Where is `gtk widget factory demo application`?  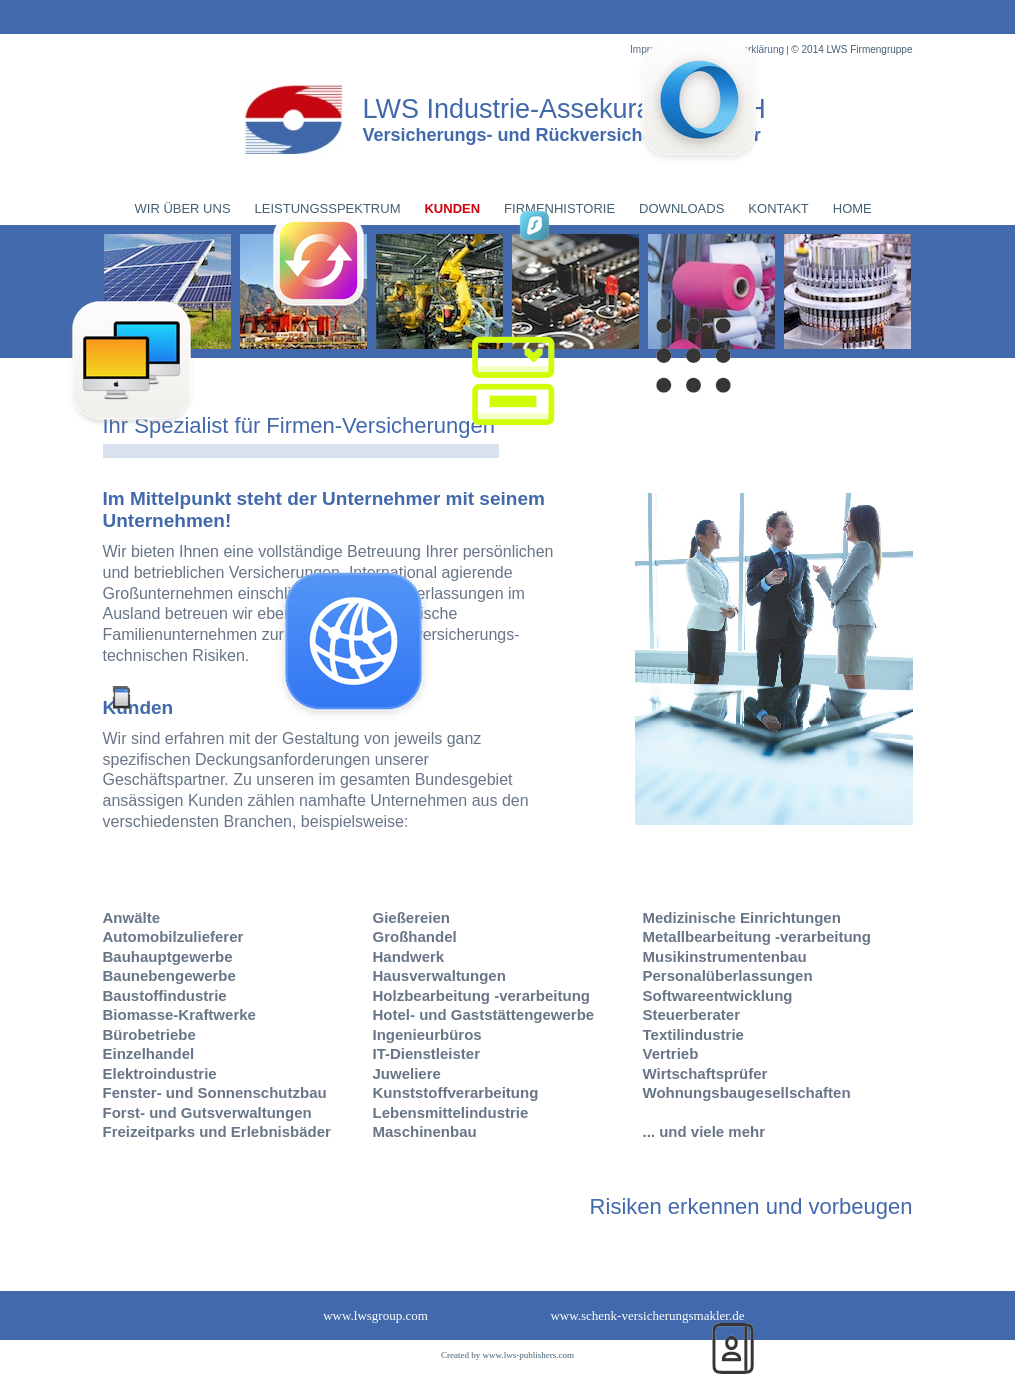
gtk widget factory demo application is located at coordinates (513, 378).